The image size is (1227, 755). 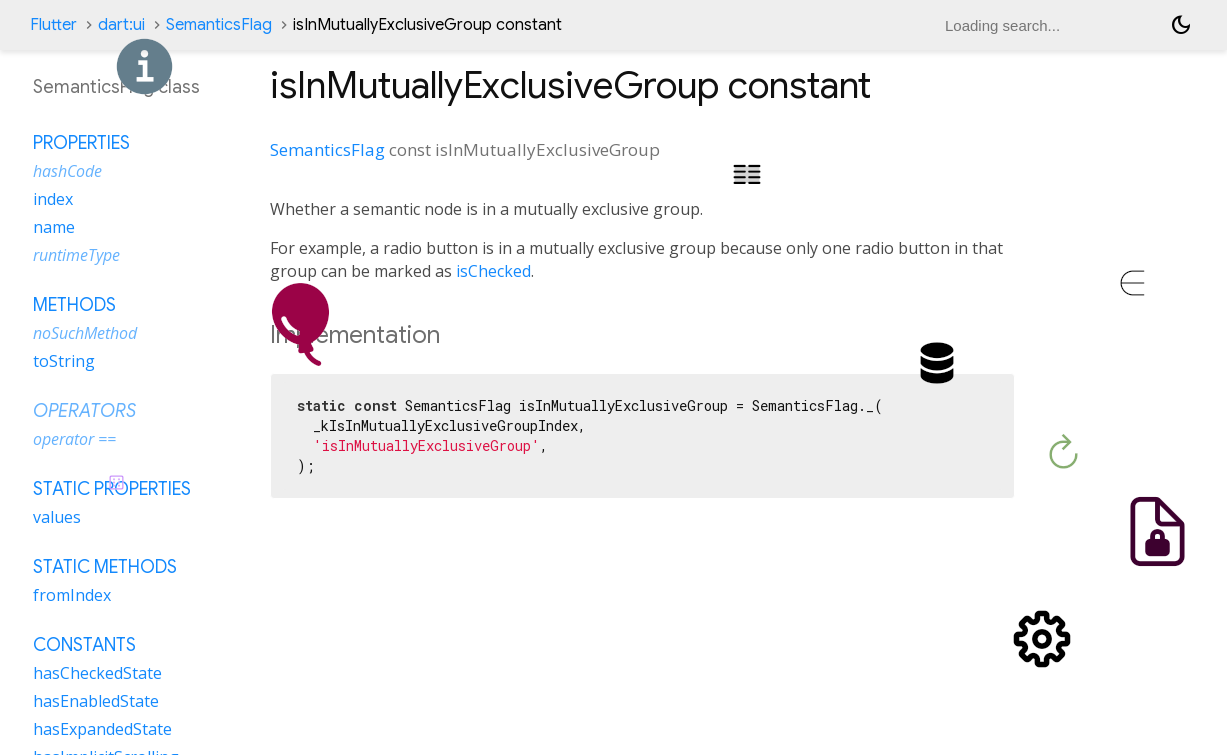 I want to click on view a protected or encrypted document, so click(x=1157, y=531).